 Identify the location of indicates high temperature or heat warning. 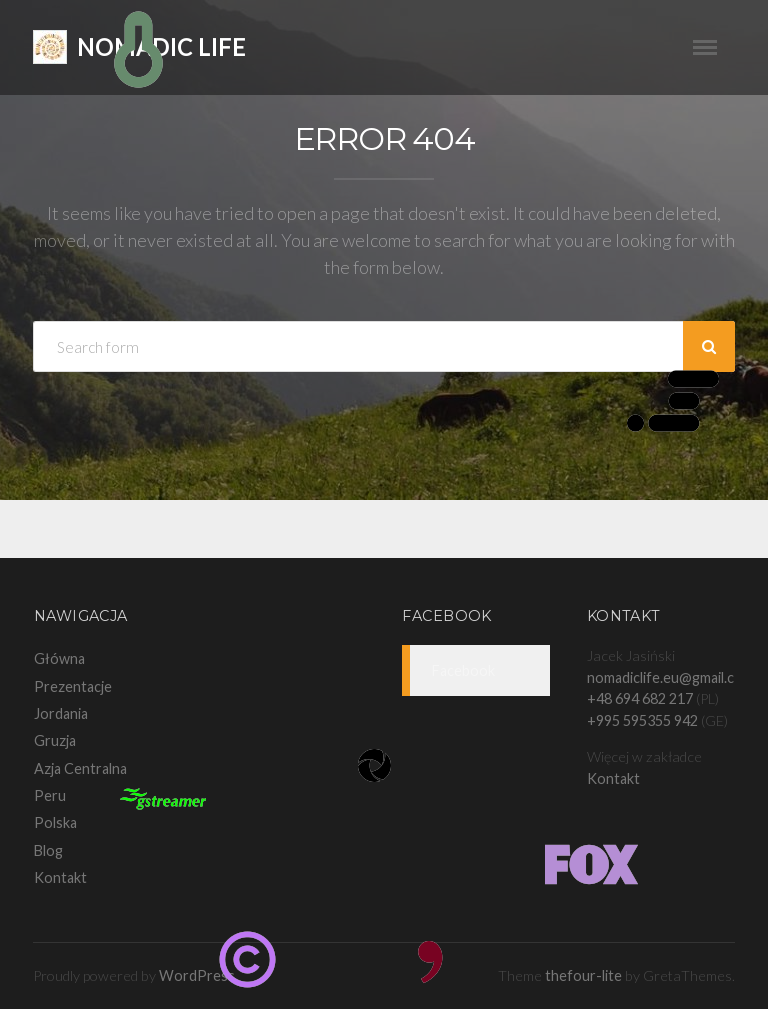
(138, 49).